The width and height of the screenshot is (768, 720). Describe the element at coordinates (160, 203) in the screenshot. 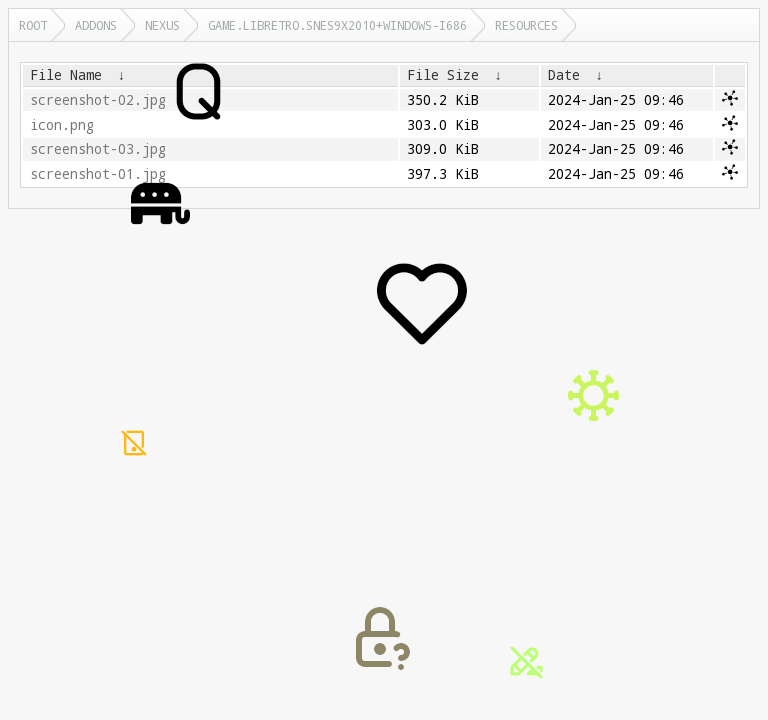

I see `indicates republican party affiliation` at that location.